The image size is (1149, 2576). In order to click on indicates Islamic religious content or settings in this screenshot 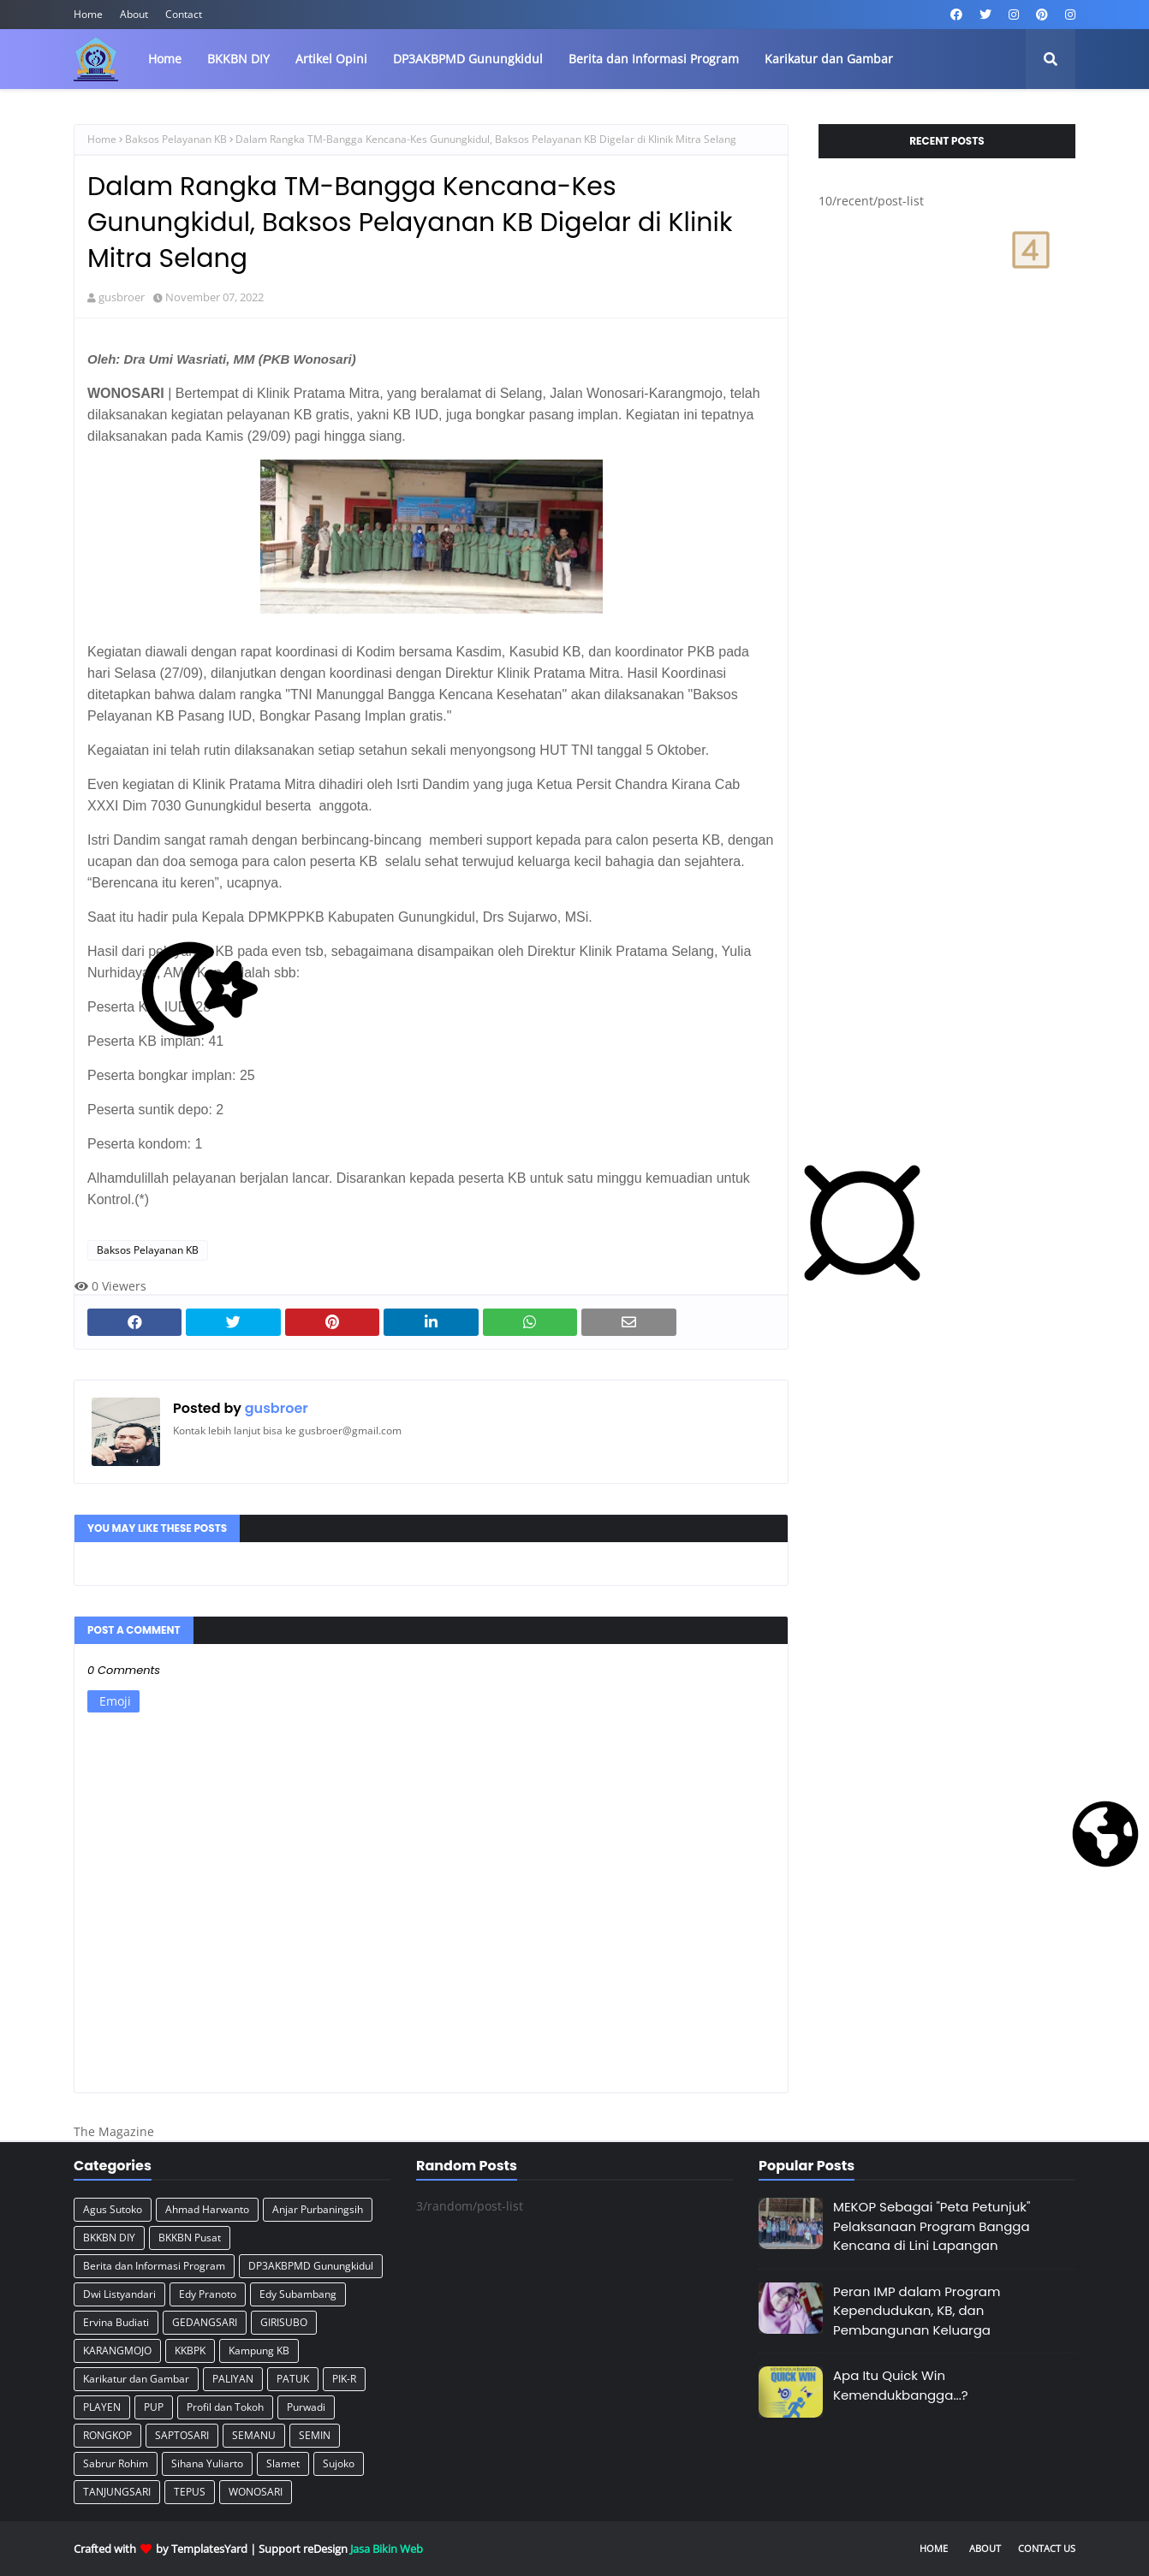, I will do `click(197, 989)`.